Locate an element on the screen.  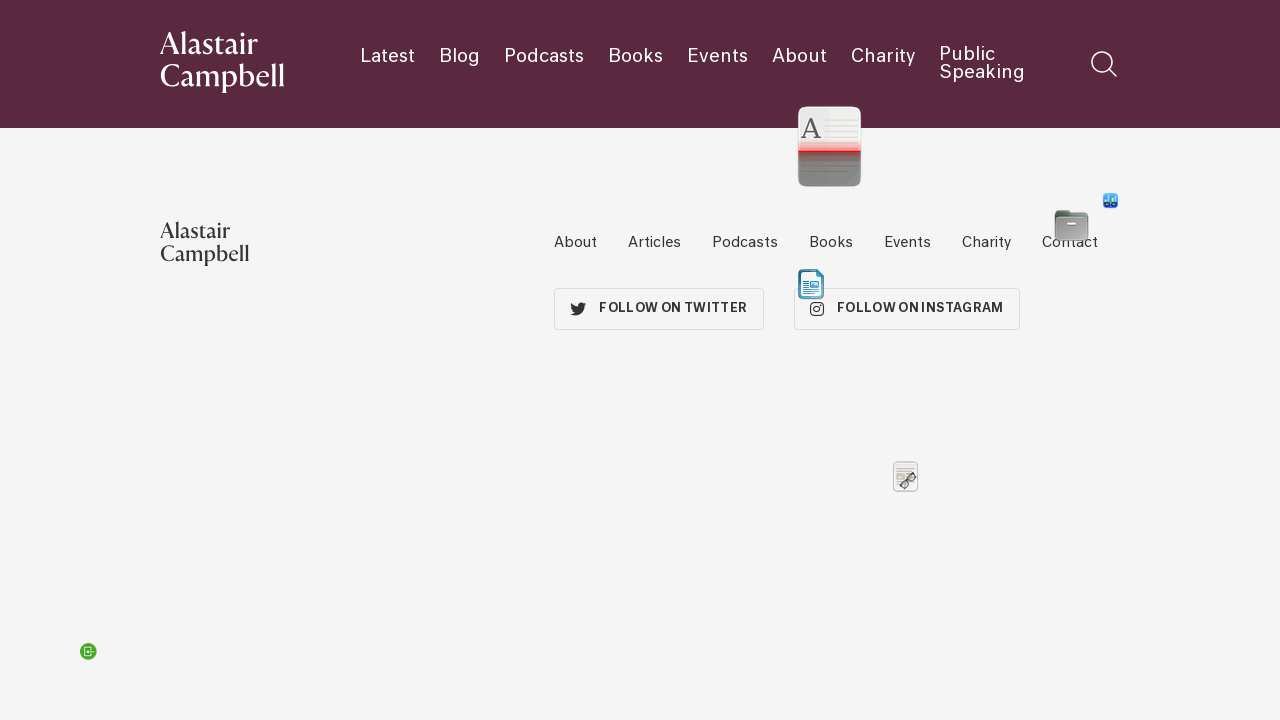
open a text document file is located at coordinates (811, 284).